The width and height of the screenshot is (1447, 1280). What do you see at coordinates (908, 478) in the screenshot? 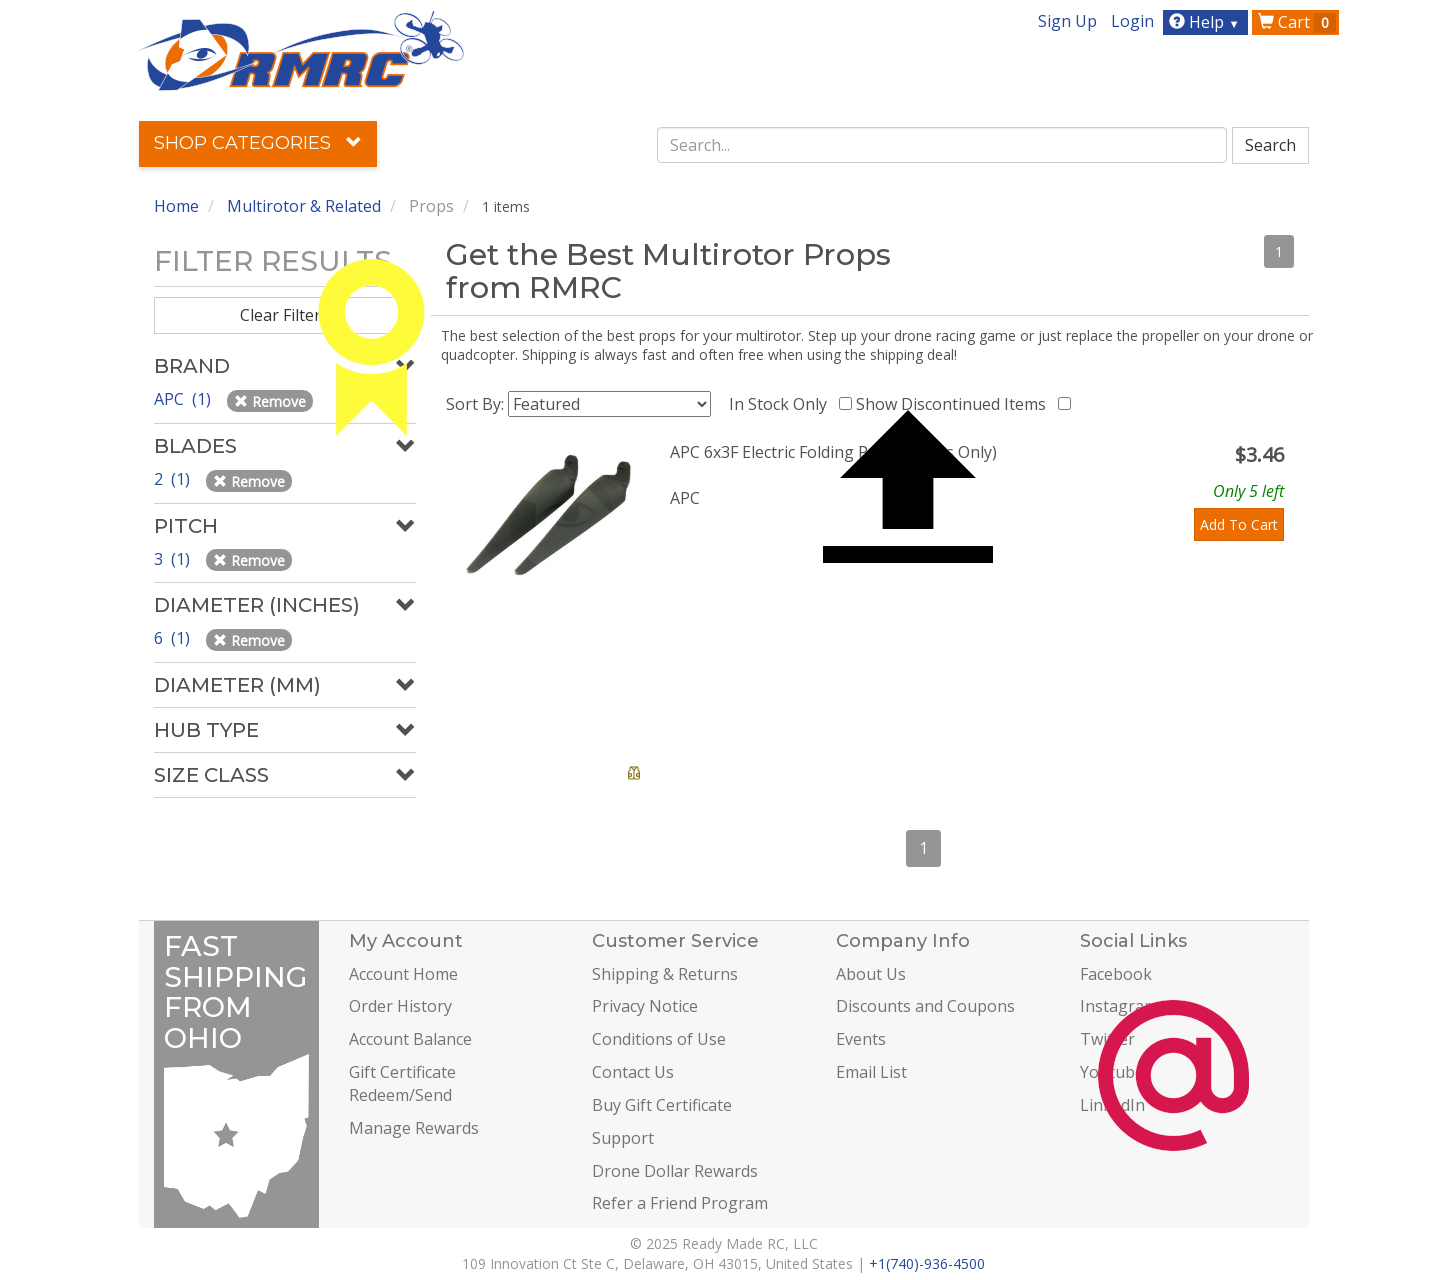
I see `upload a file or document` at bounding box center [908, 478].